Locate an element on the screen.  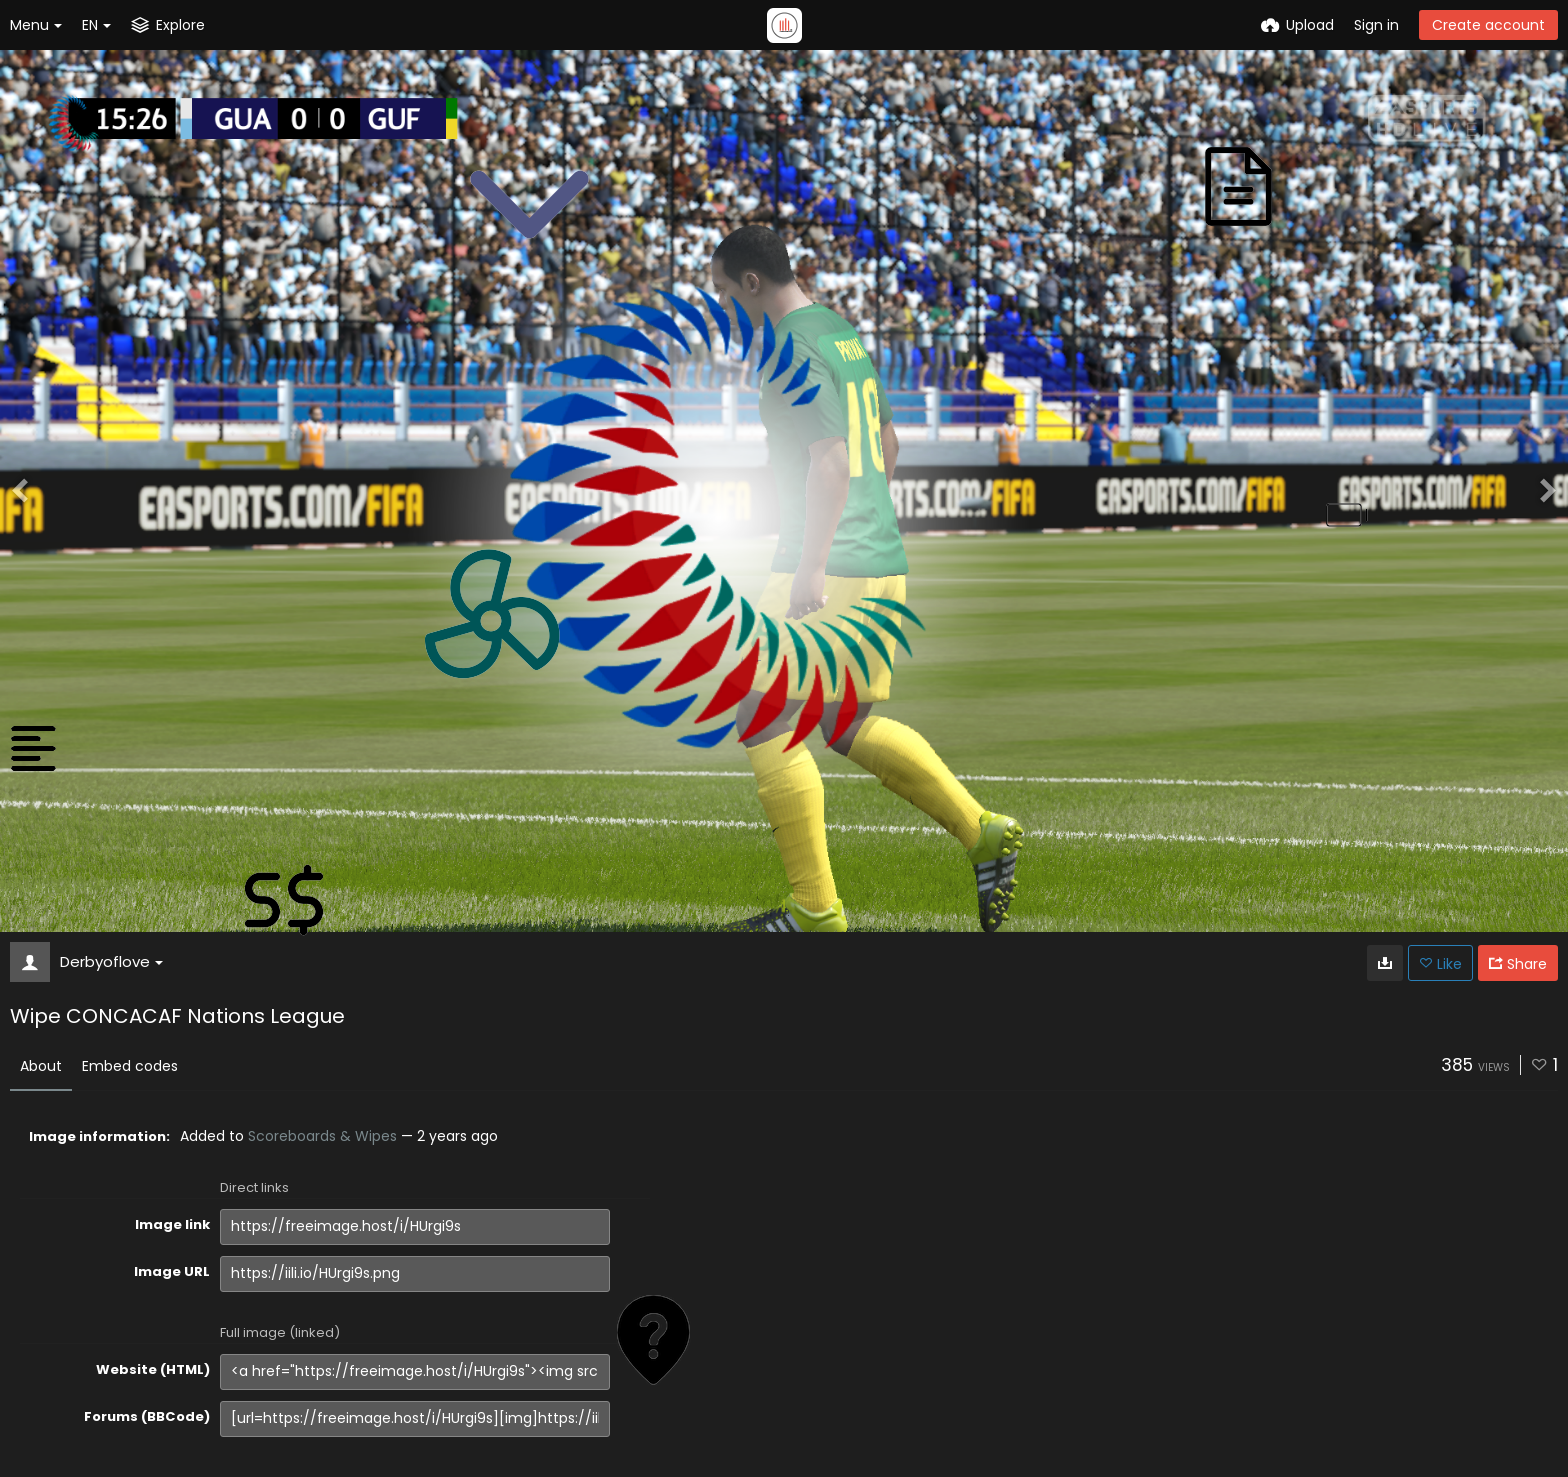
align text to the left is located at coordinates (33, 748).